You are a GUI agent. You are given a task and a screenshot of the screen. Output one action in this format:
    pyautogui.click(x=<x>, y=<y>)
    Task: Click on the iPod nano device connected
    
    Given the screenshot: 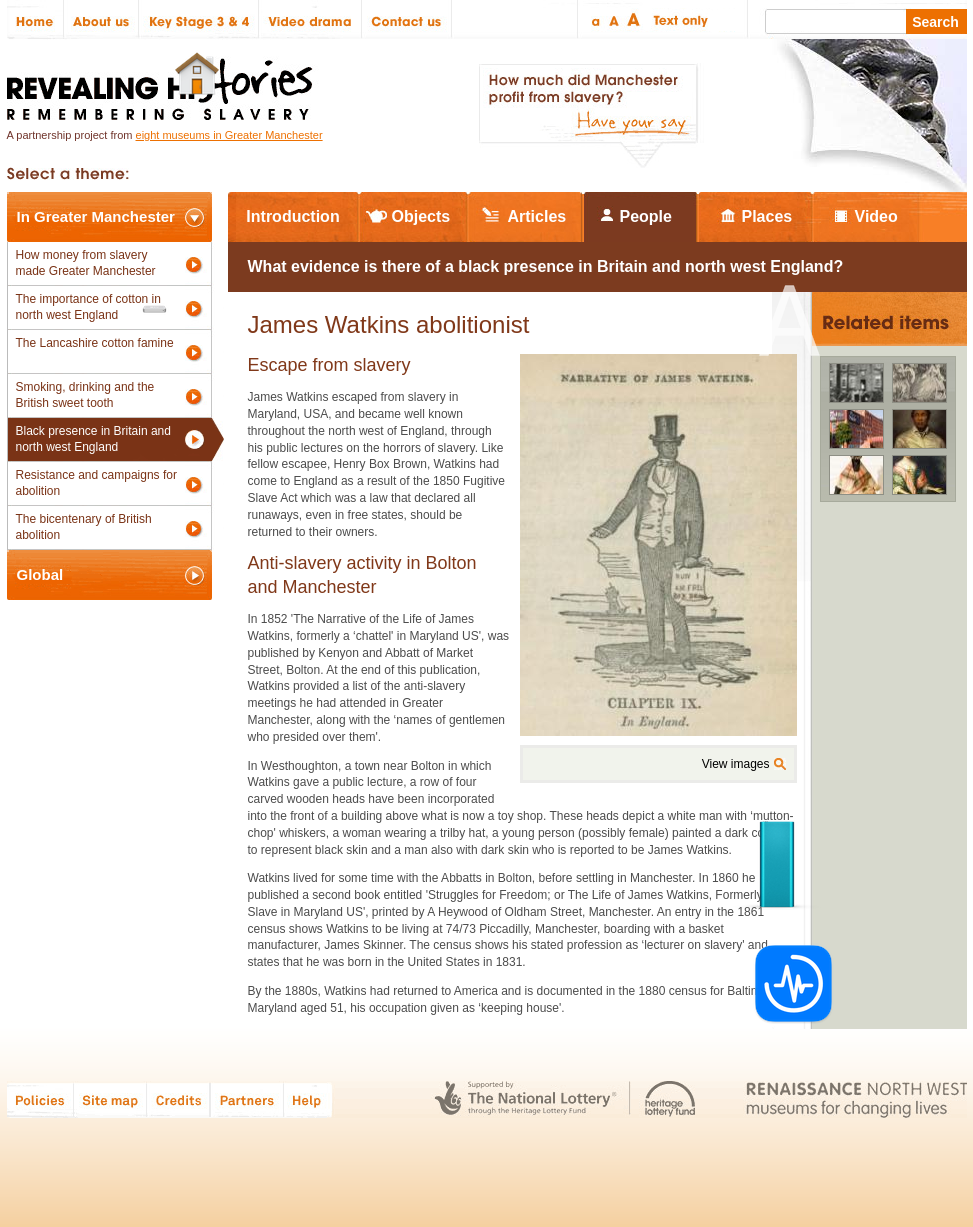 What is the action you would take?
    pyautogui.click(x=777, y=866)
    